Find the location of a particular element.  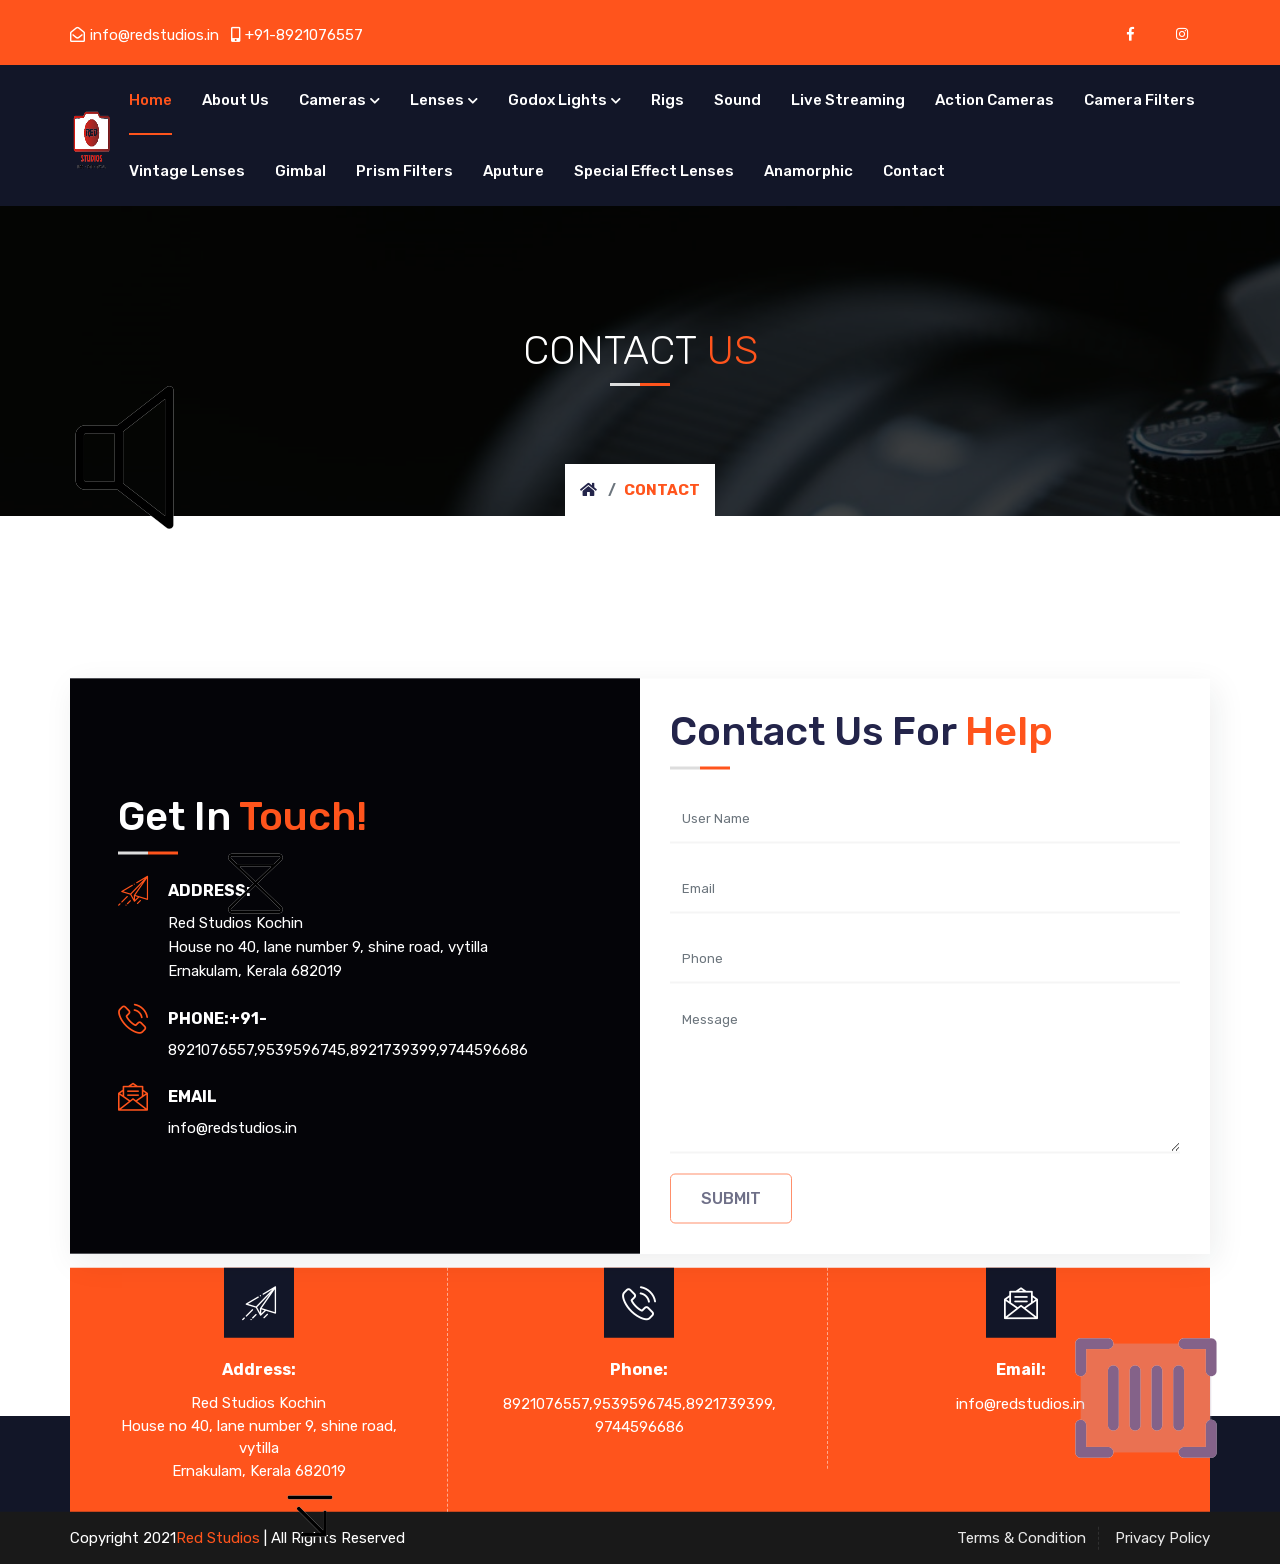

mute audio or sound disabled is located at coordinates (152, 457).